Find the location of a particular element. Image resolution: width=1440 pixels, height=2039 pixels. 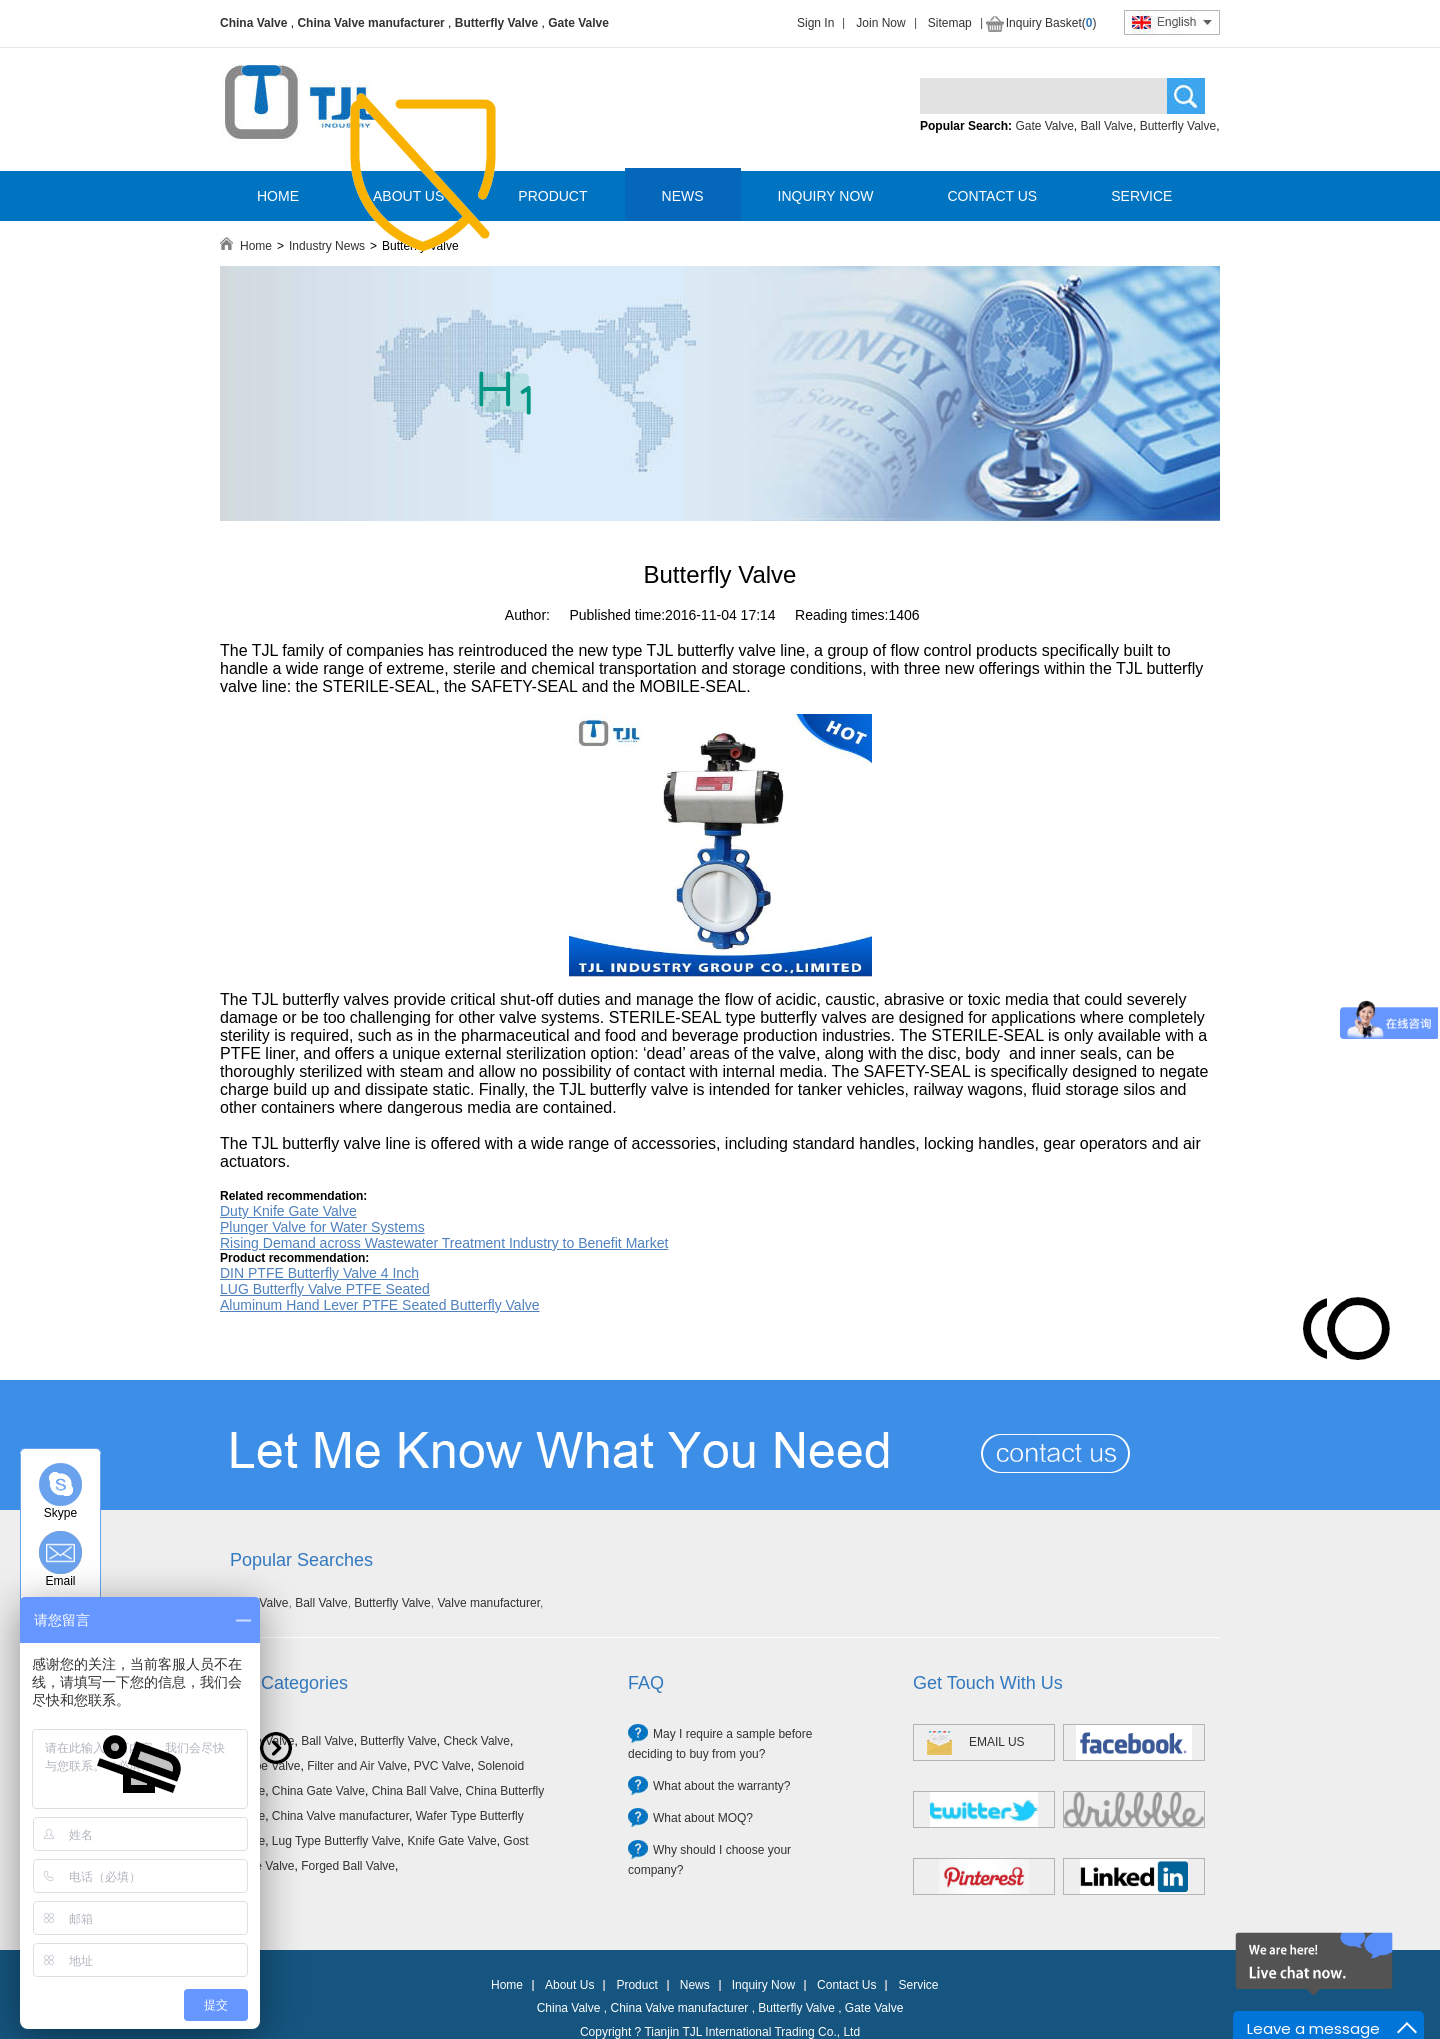

indicates lie-flat seat availability on flight is located at coordinates (139, 1765).